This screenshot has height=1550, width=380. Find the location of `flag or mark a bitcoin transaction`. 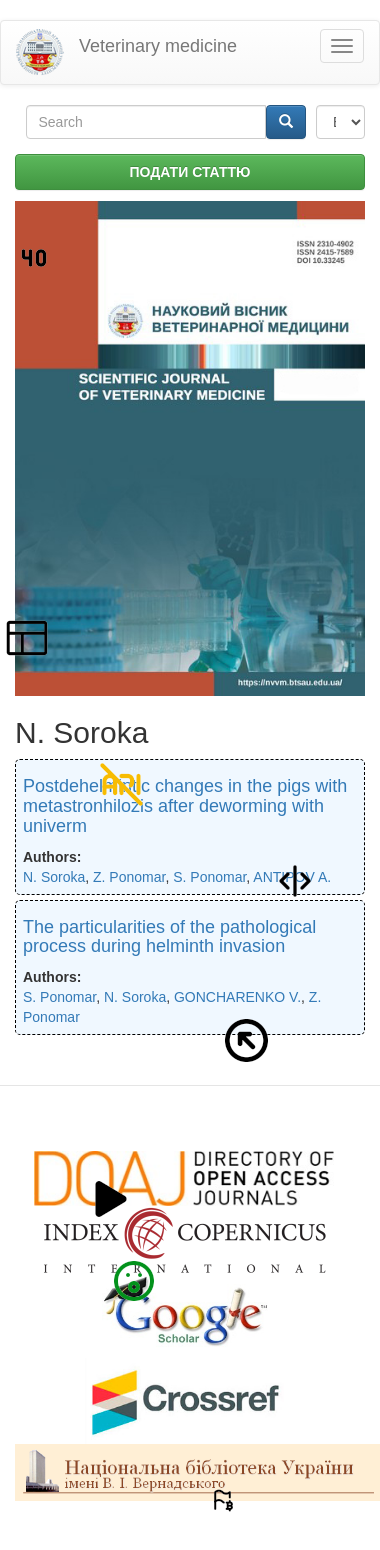

flag or mark a bitcoin transaction is located at coordinates (222, 1499).